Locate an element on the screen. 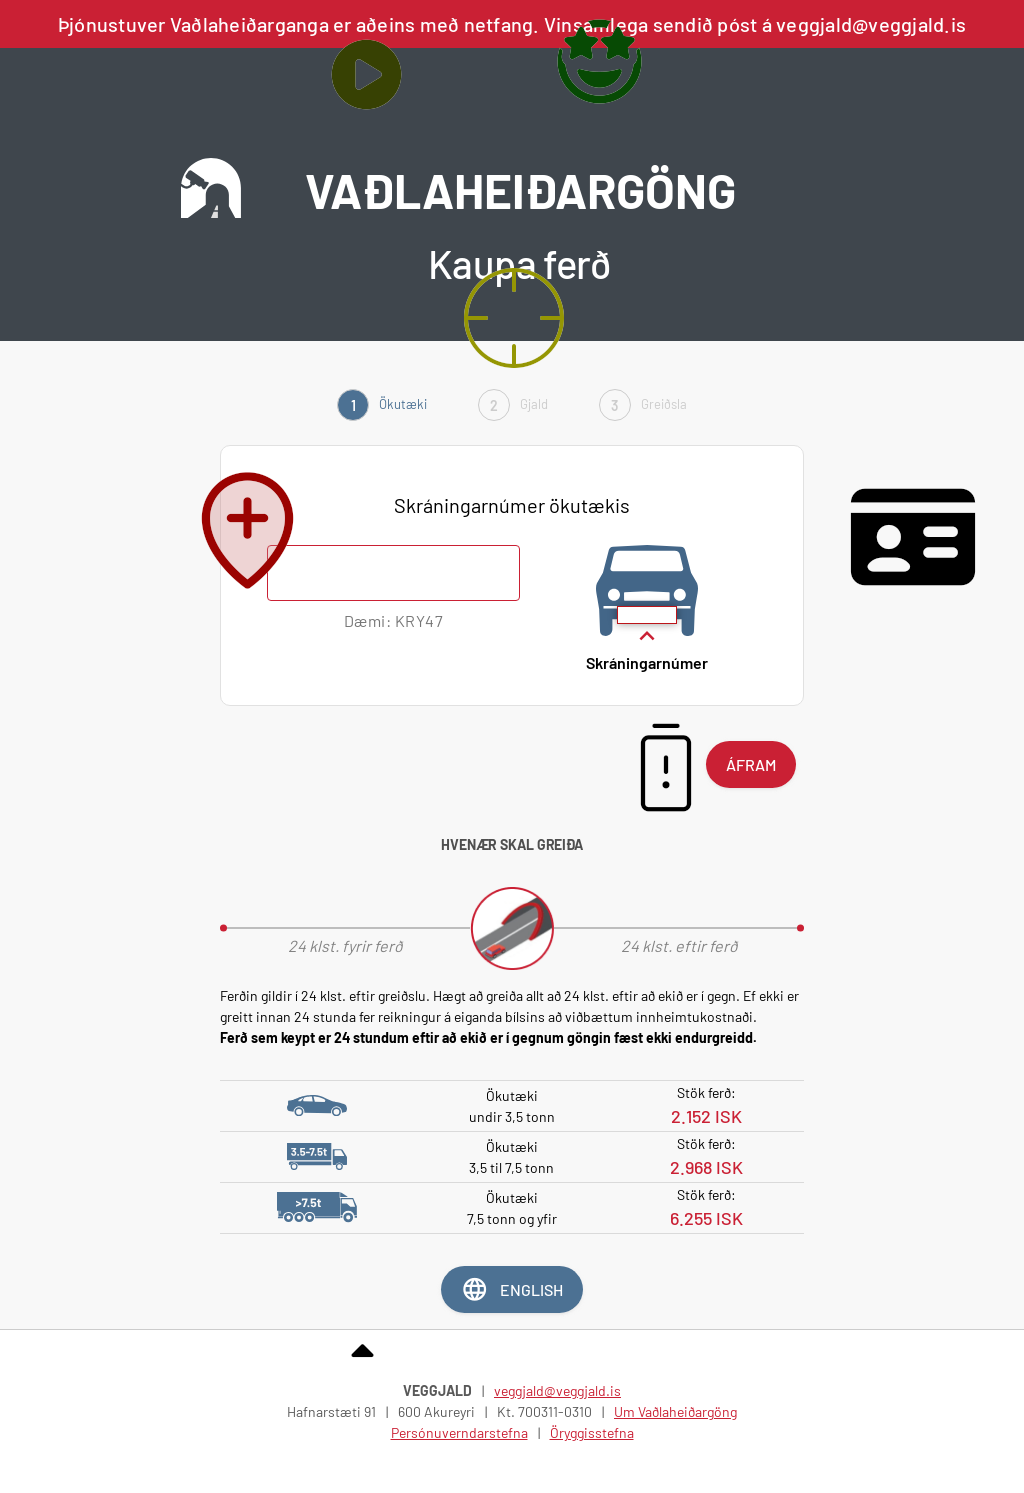 This screenshot has width=1024, height=1493. indicates low battery warning is located at coordinates (666, 769).